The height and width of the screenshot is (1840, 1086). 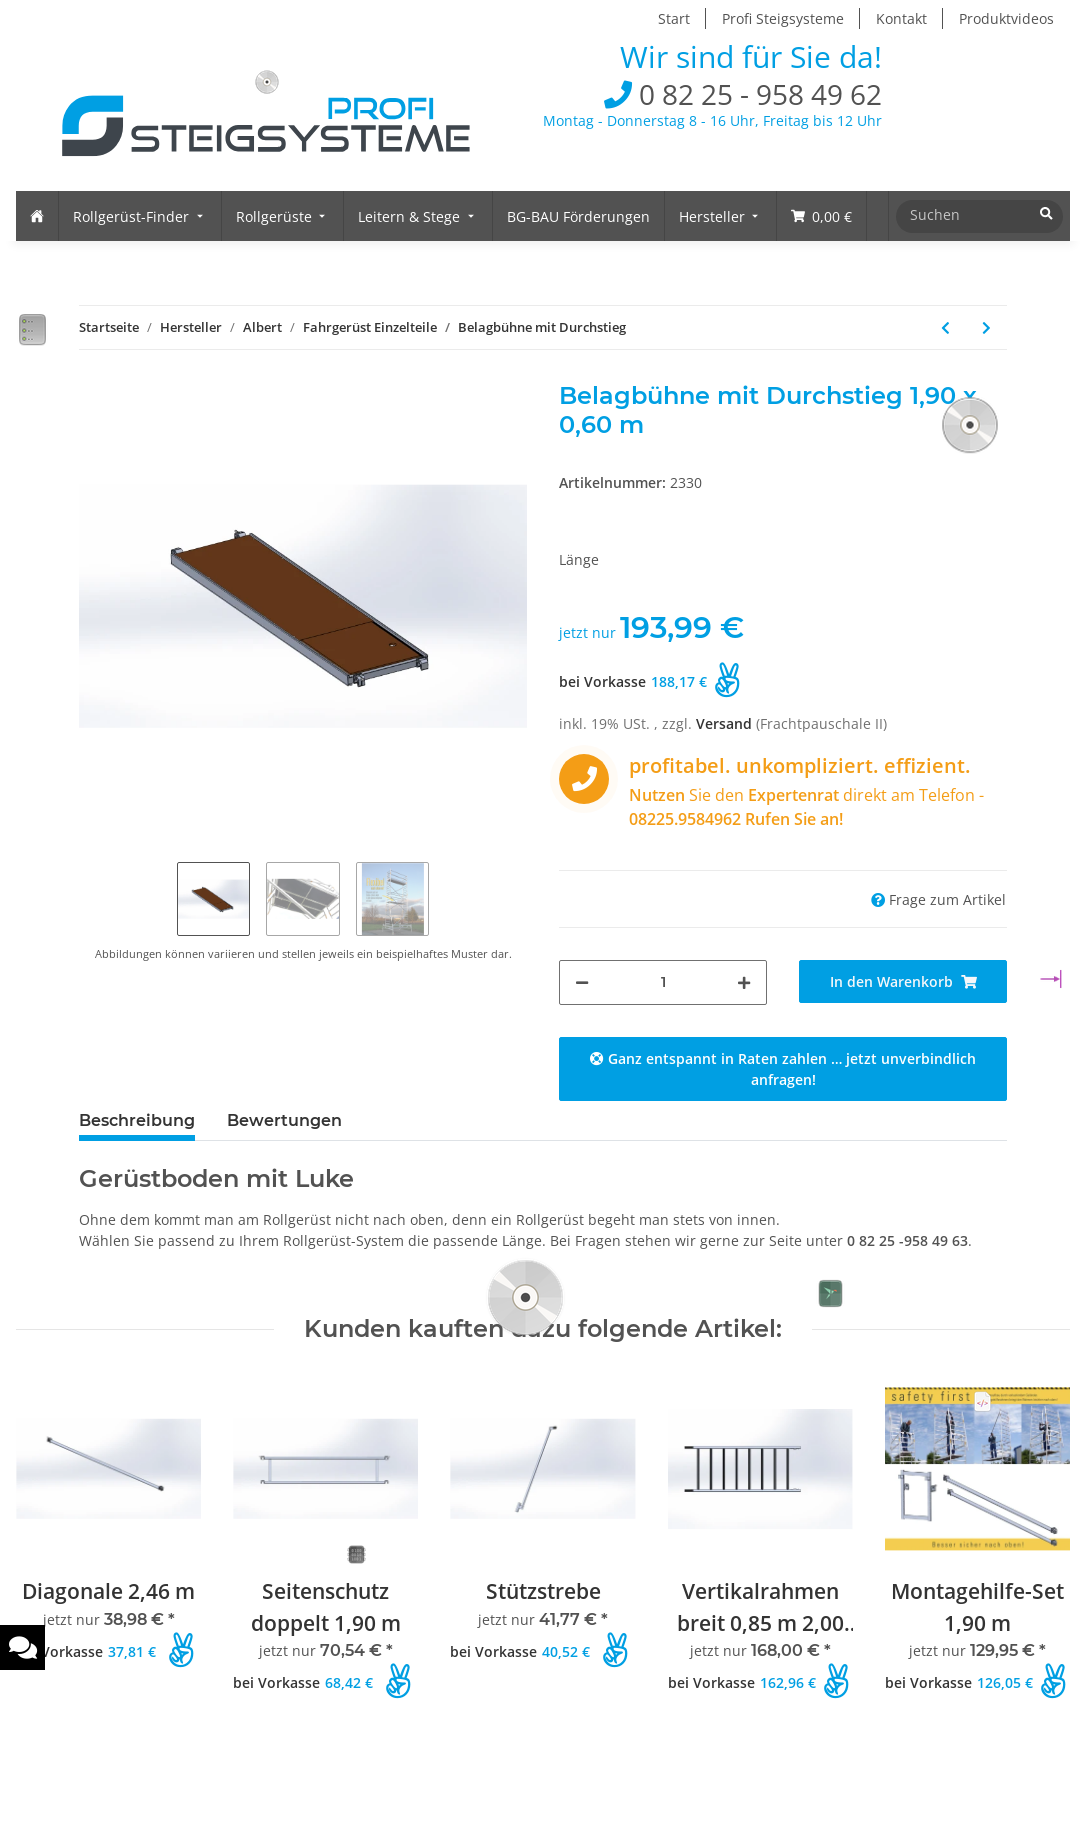 What do you see at coordinates (525, 1297) in the screenshot?
I see `access CD/DVD drive or optical media` at bounding box center [525, 1297].